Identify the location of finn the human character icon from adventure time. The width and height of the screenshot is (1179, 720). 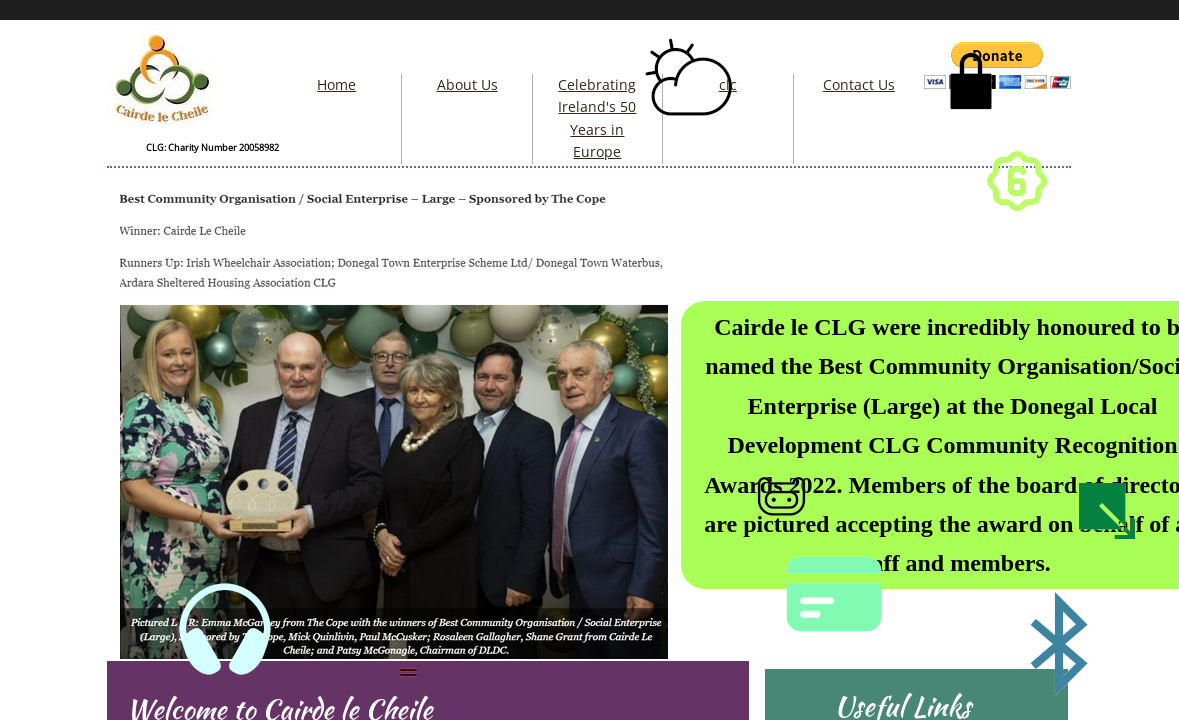
(781, 495).